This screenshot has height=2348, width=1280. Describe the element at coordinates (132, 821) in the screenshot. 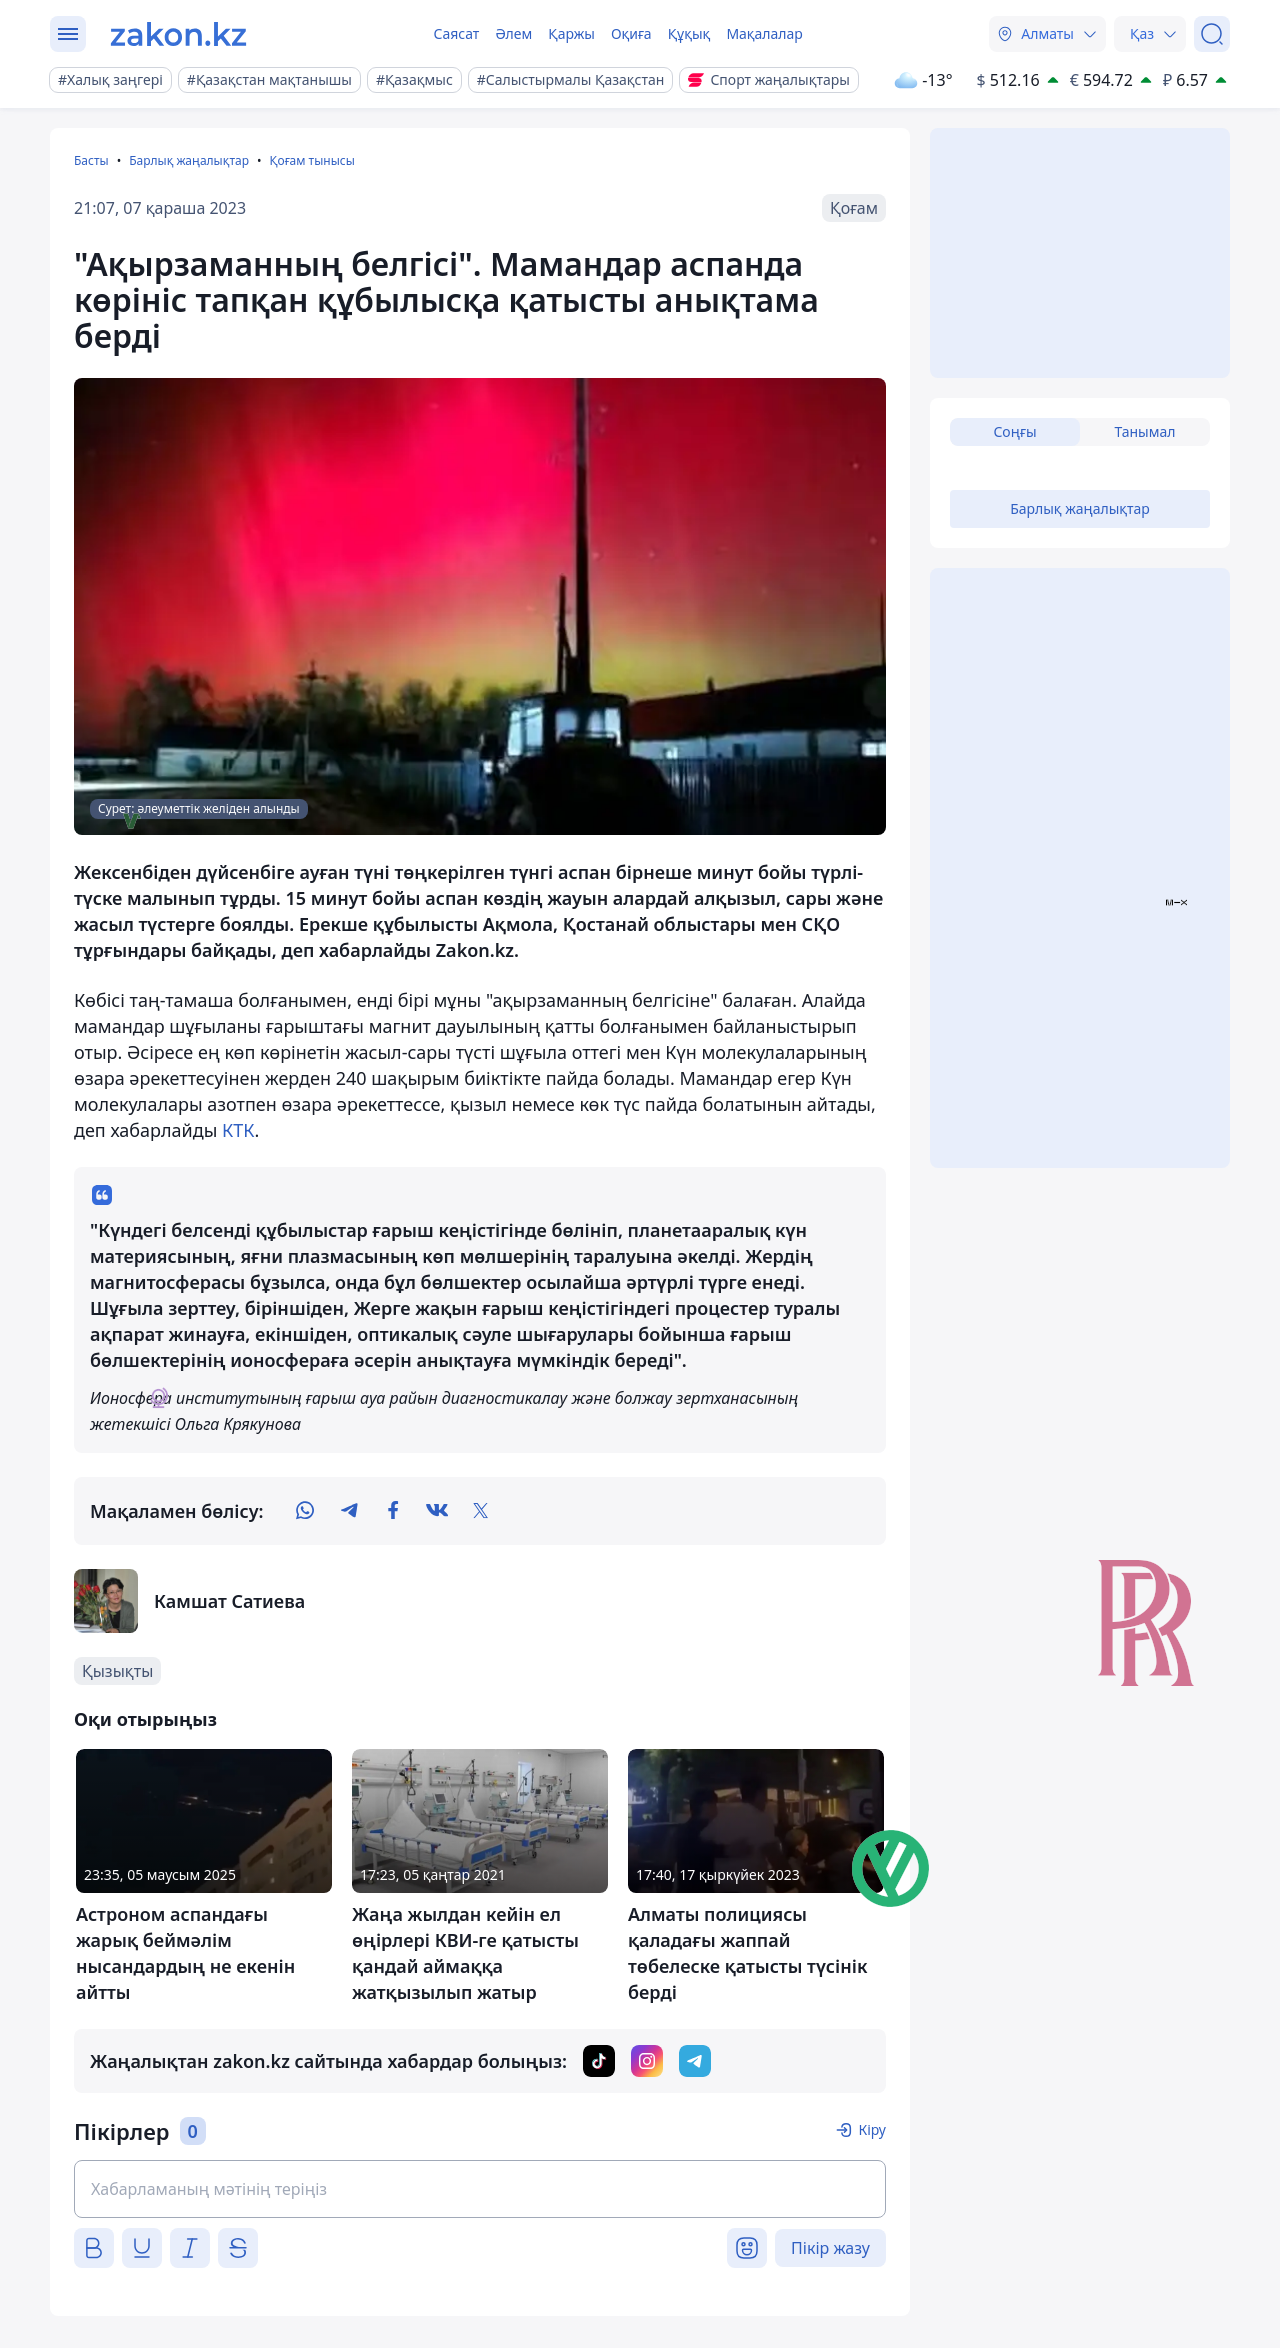

I see `vega visualization library logo` at that location.